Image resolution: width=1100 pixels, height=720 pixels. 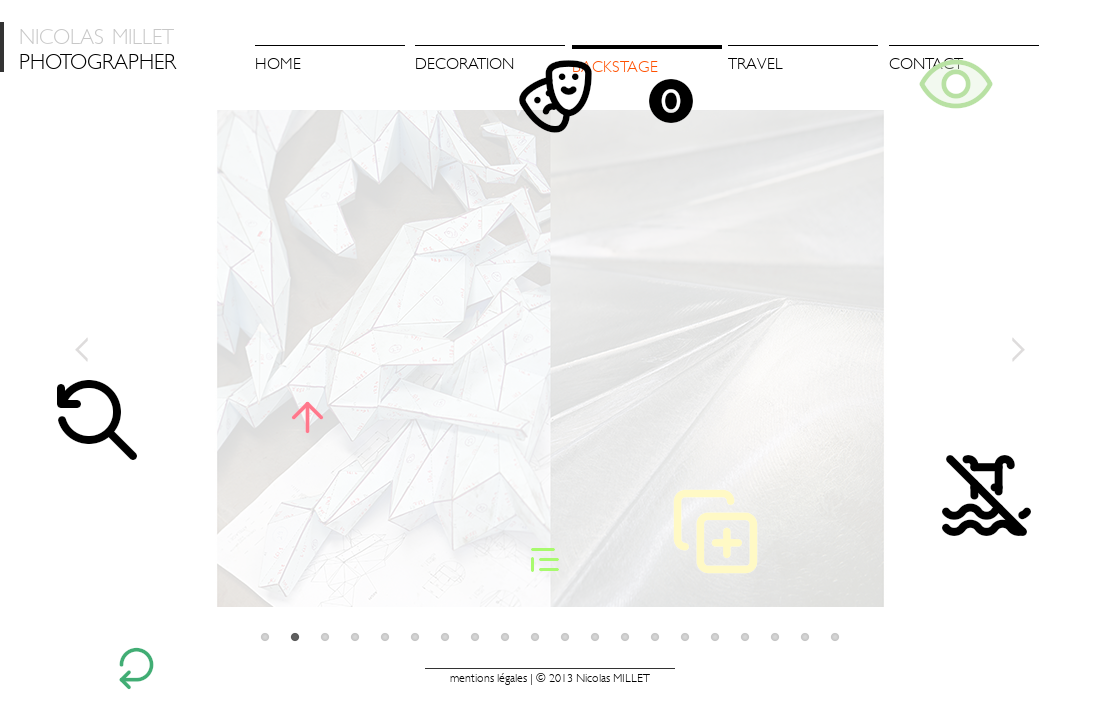 What do you see at coordinates (97, 420) in the screenshot?
I see `reset zoom to default level` at bounding box center [97, 420].